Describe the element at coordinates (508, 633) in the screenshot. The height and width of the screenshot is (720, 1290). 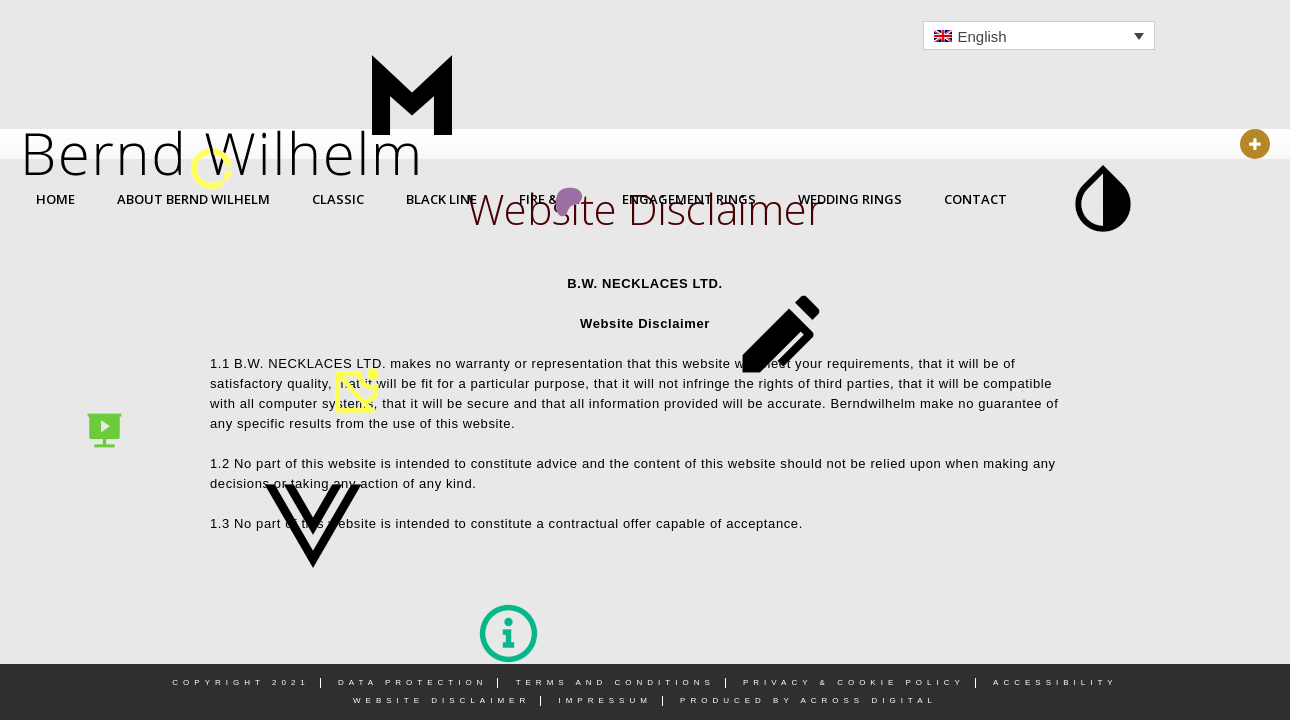
I see `view more information or details` at that location.